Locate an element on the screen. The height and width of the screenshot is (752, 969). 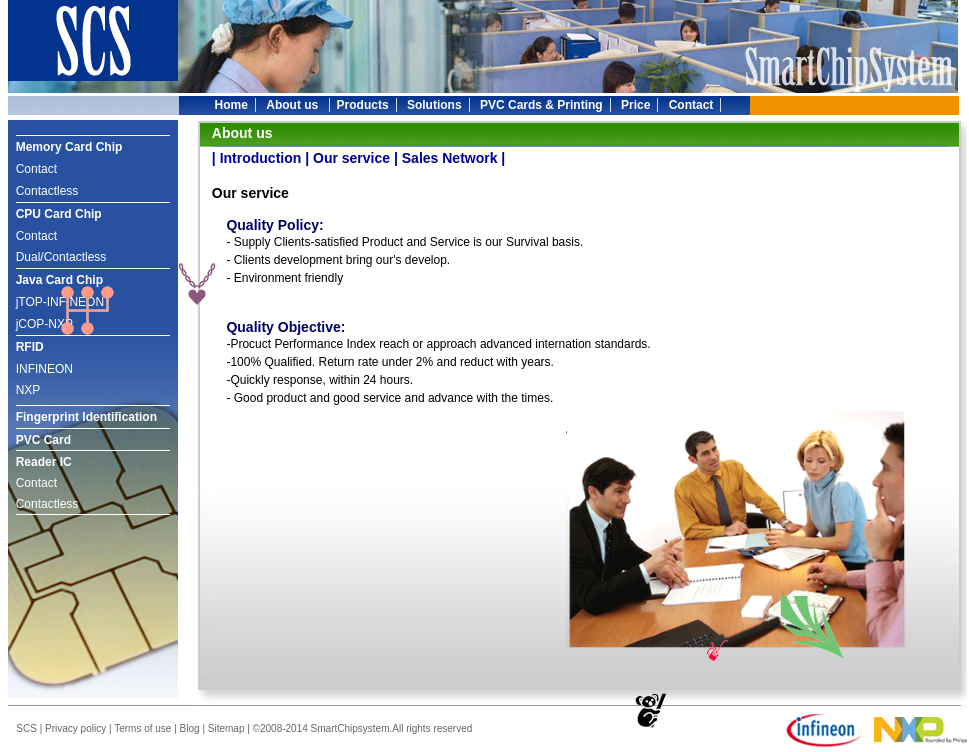
select manual transmission mode is located at coordinates (87, 310).